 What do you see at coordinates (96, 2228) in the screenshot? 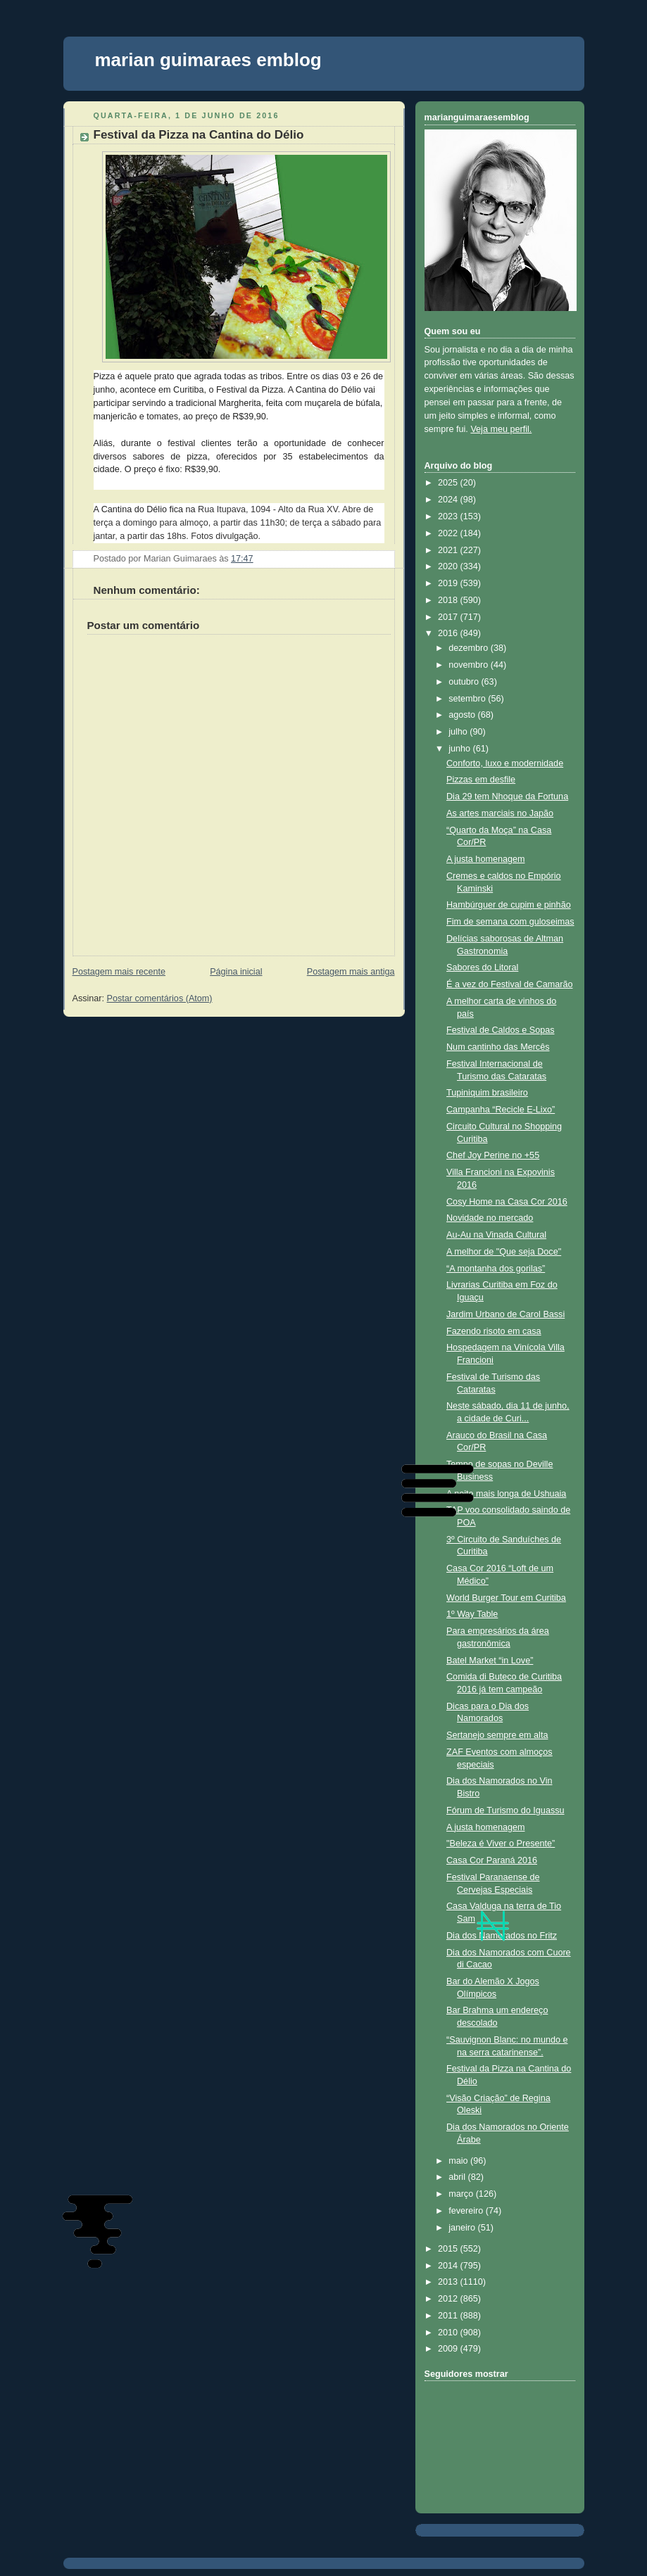
I see `indicates severe weather alert or tornado warning` at bounding box center [96, 2228].